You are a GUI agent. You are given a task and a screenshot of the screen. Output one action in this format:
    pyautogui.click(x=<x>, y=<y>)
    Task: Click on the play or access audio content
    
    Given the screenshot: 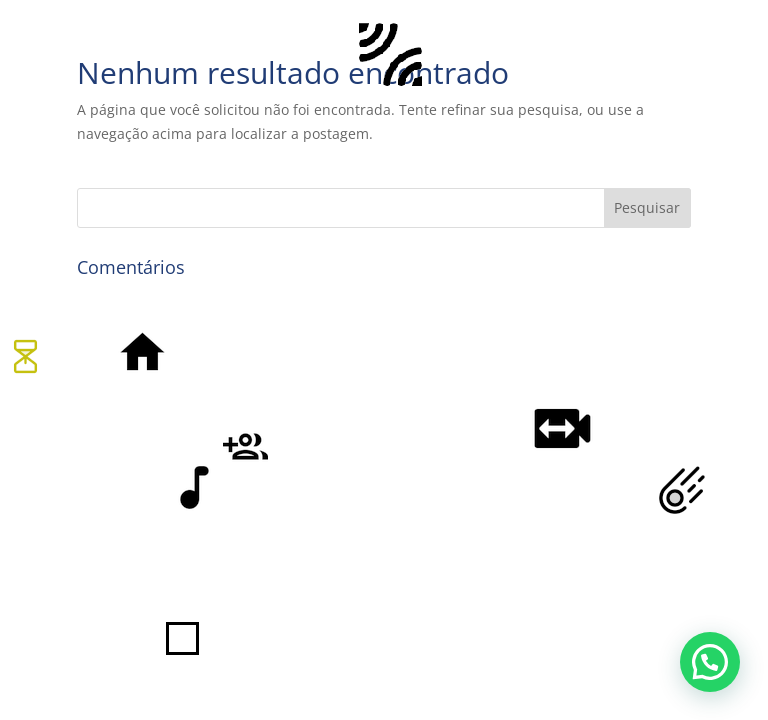 What is the action you would take?
    pyautogui.click(x=194, y=487)
    